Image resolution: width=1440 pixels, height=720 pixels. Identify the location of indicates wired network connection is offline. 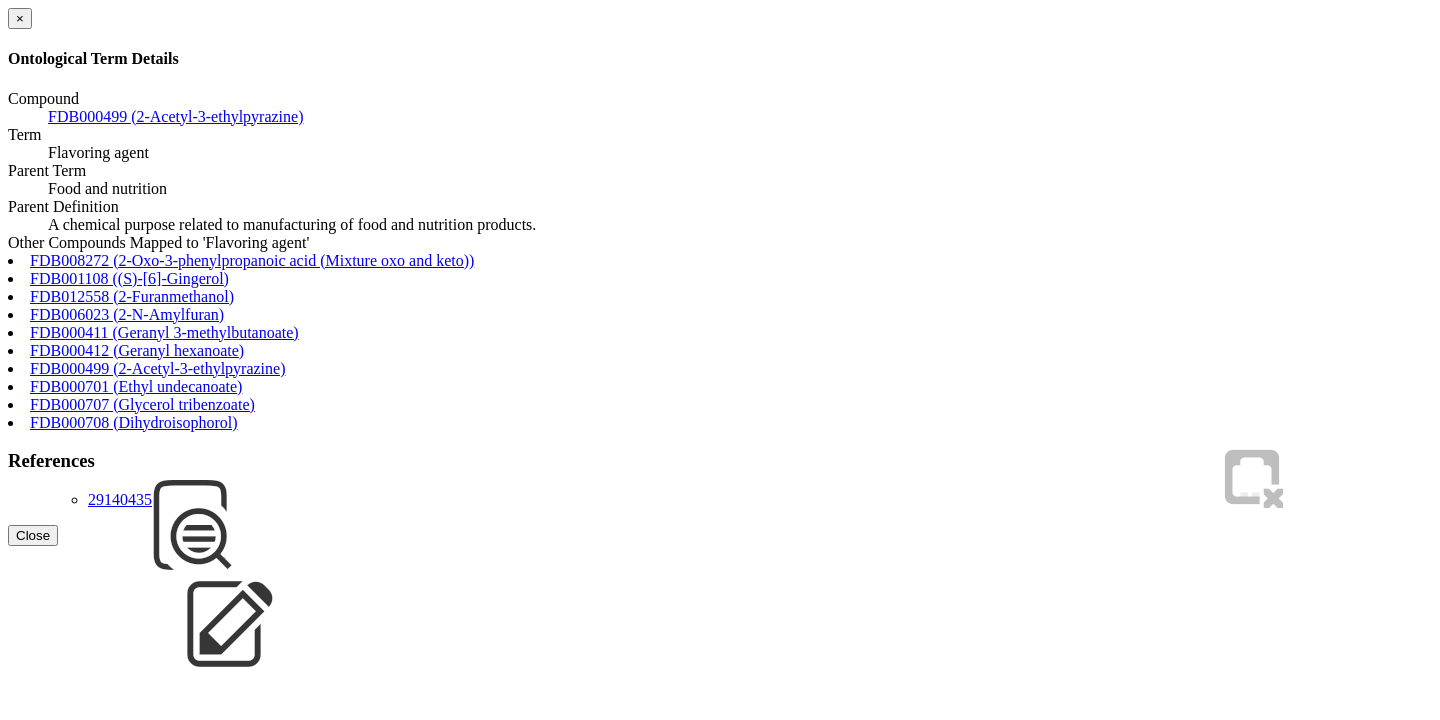
(1252, 477).